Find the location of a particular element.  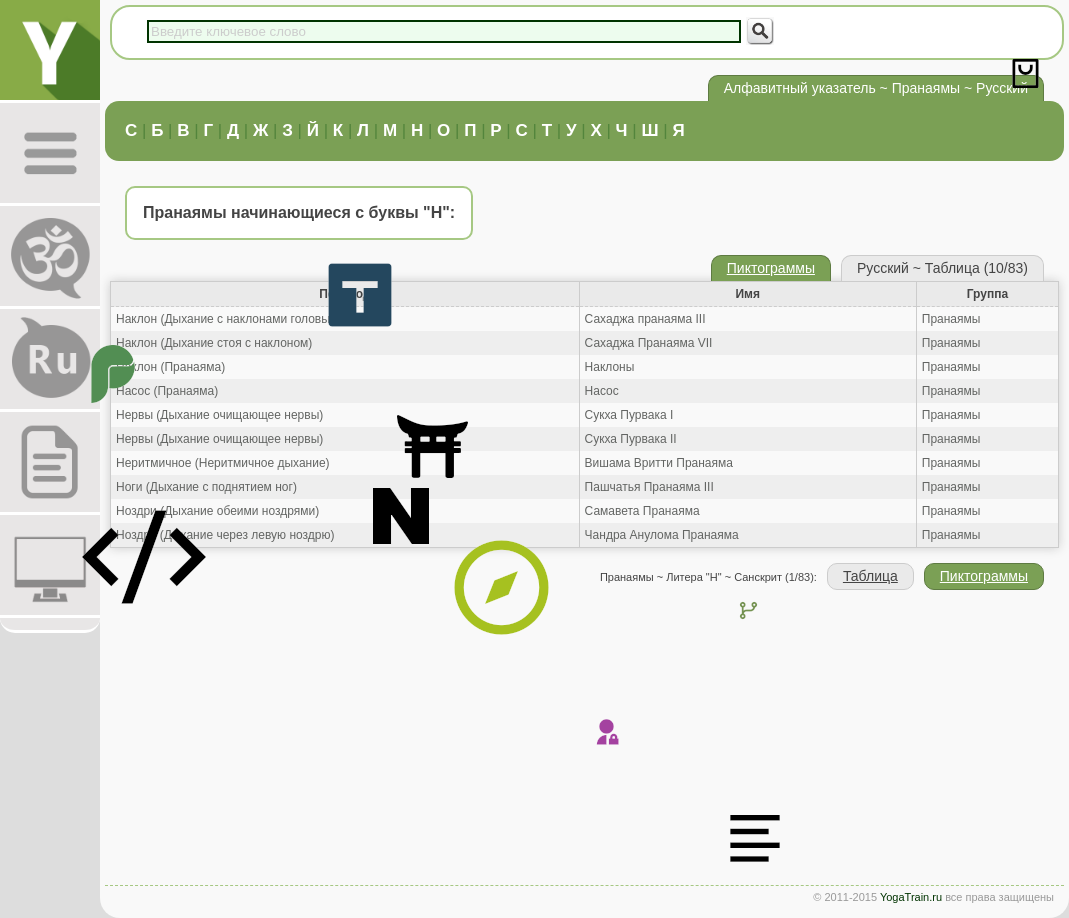

open Naver app is located at coordinates (401, 516).